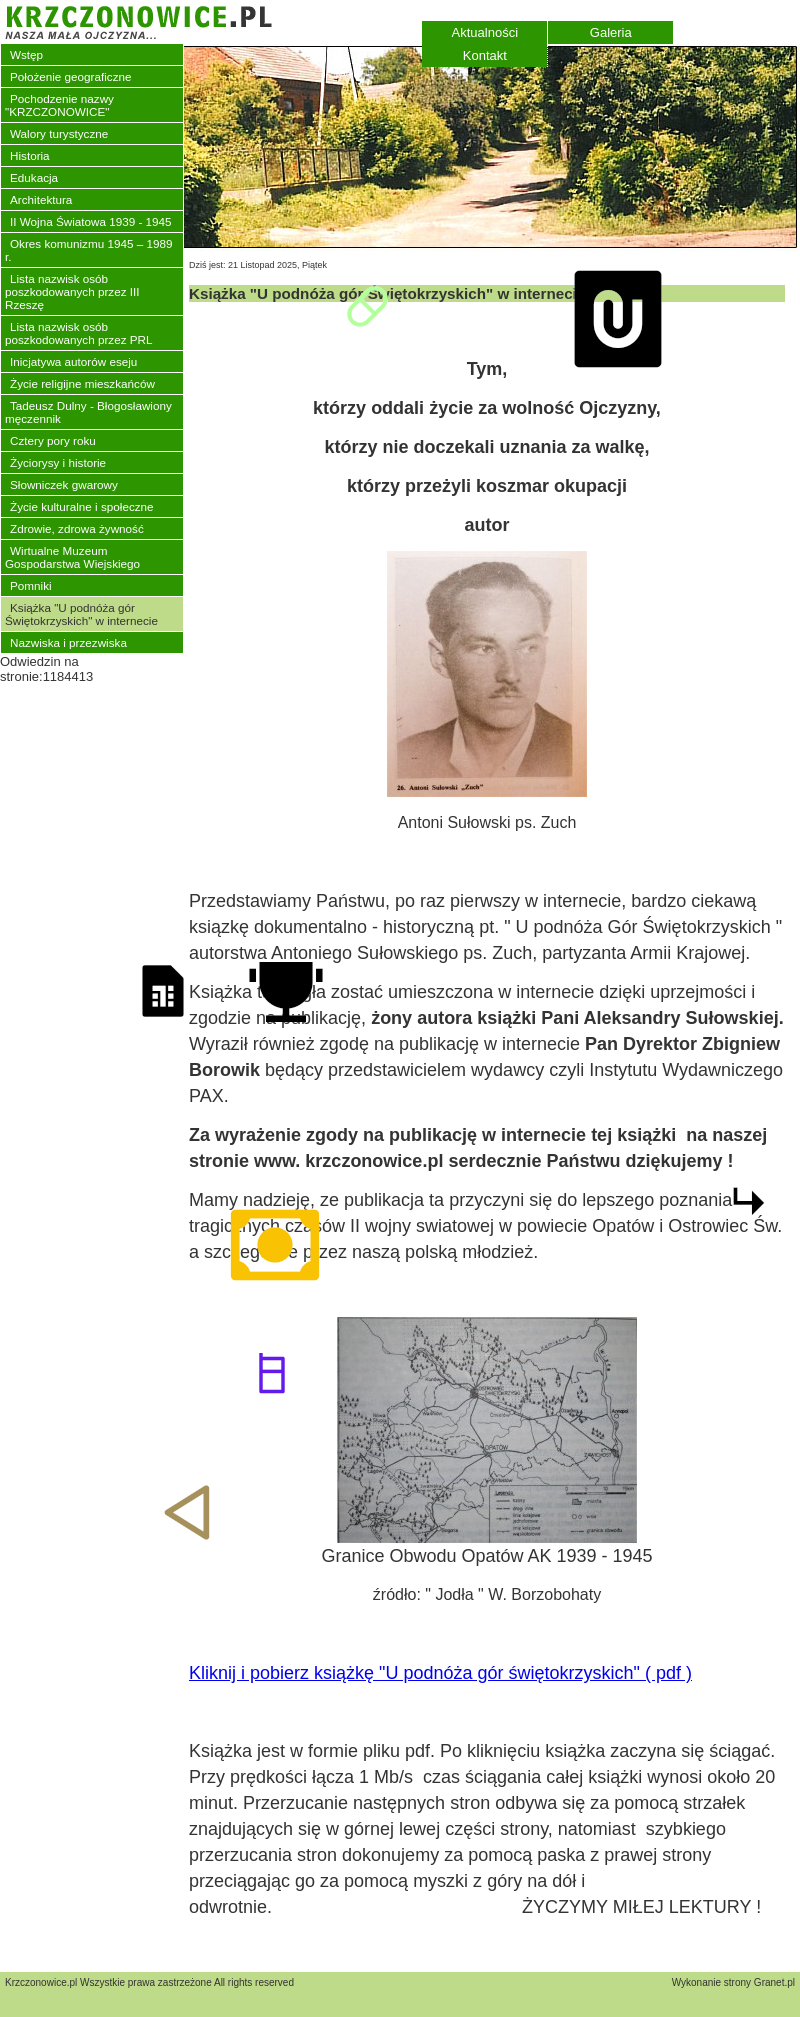 The height and width of the screenshot is (2017, 800). Describe the element at coordinates (163, 991) in the screenshot. I see `manage sim card settings` at that location.